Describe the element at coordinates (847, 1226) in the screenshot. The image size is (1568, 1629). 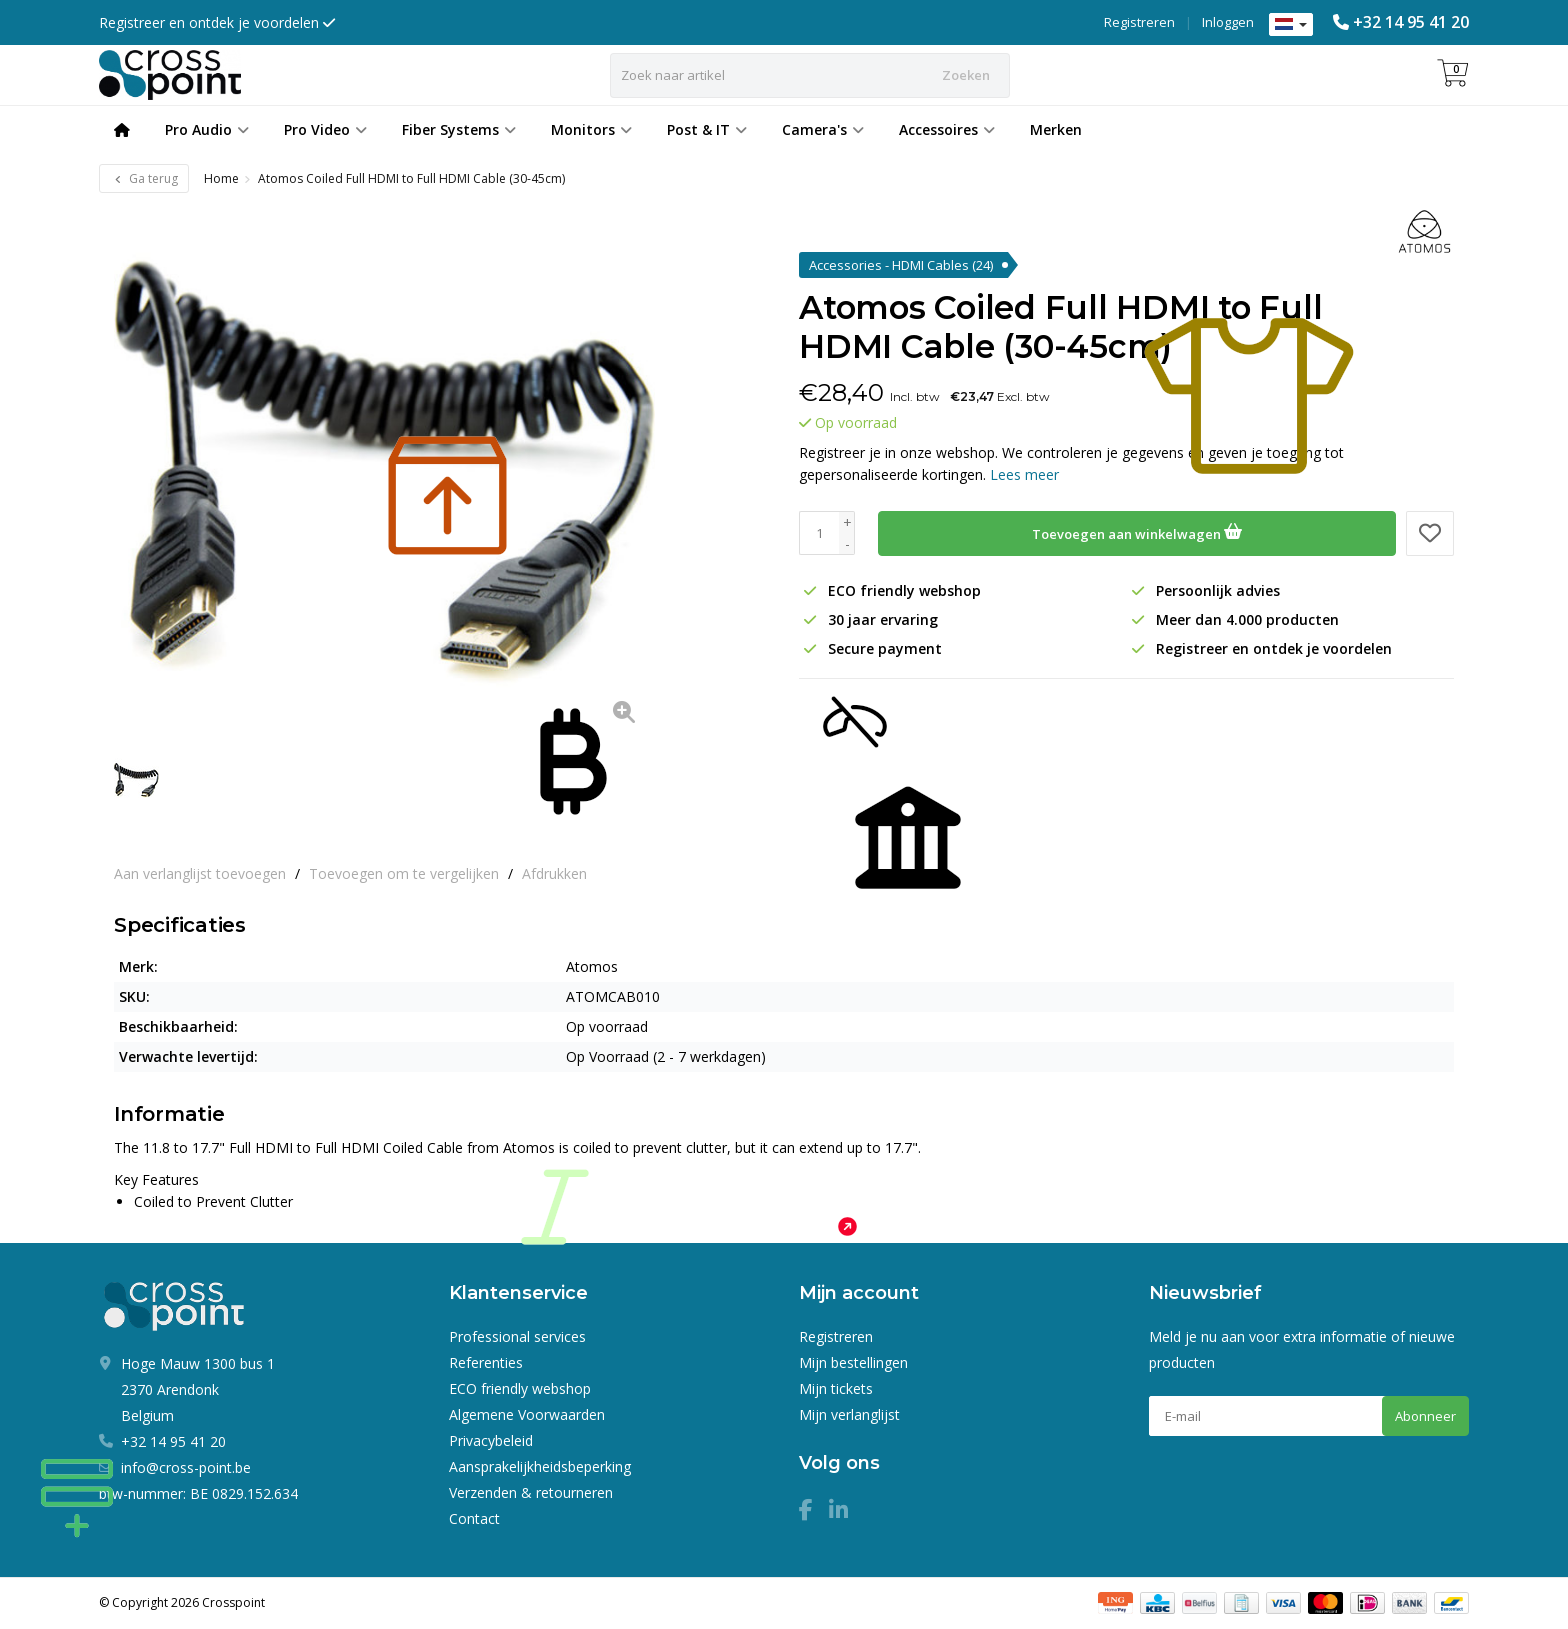
I see `open link in new tab or window` at that location.